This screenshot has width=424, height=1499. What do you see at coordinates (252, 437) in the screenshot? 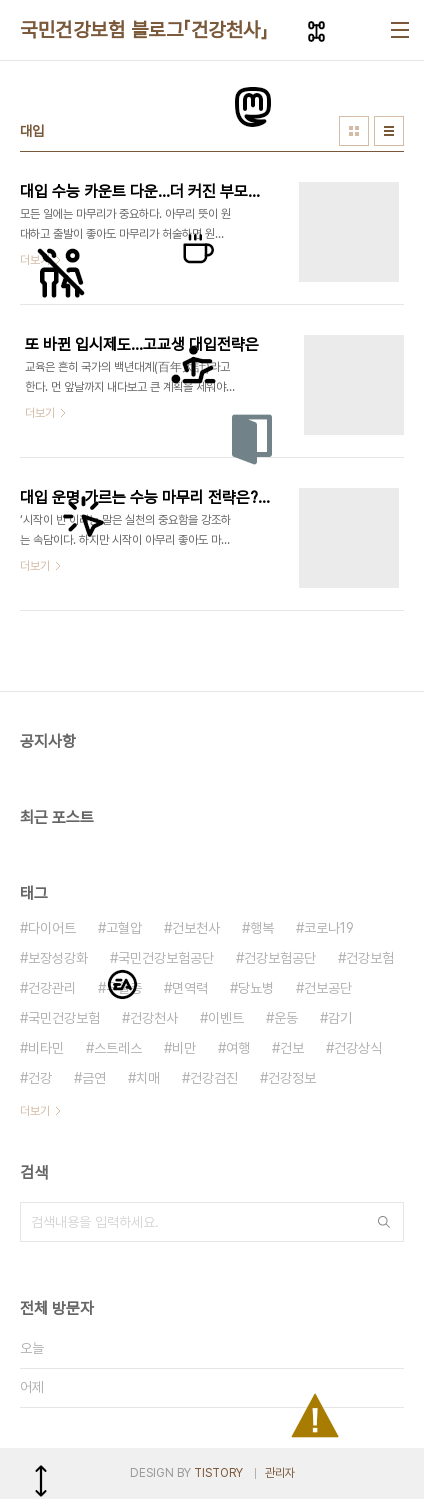
I see `switch to dual-screen or split-view mode` at bounding box center [252, 437].